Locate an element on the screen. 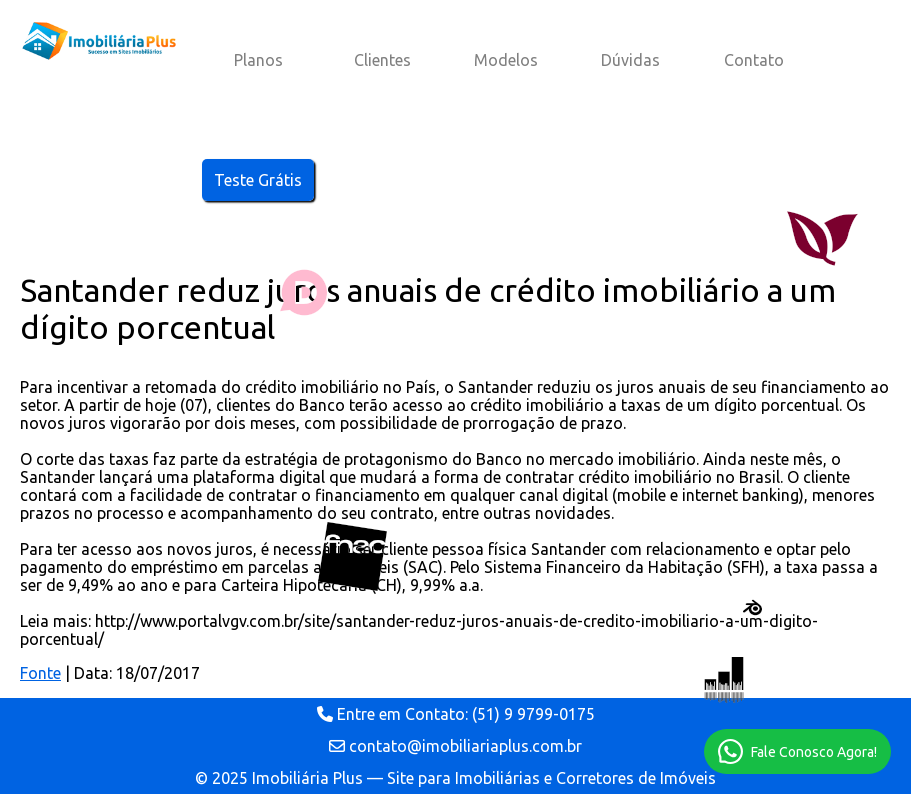  codefresh logo - a CI/CD platform for kubernetes deployments is located at coordinates (822, 238).